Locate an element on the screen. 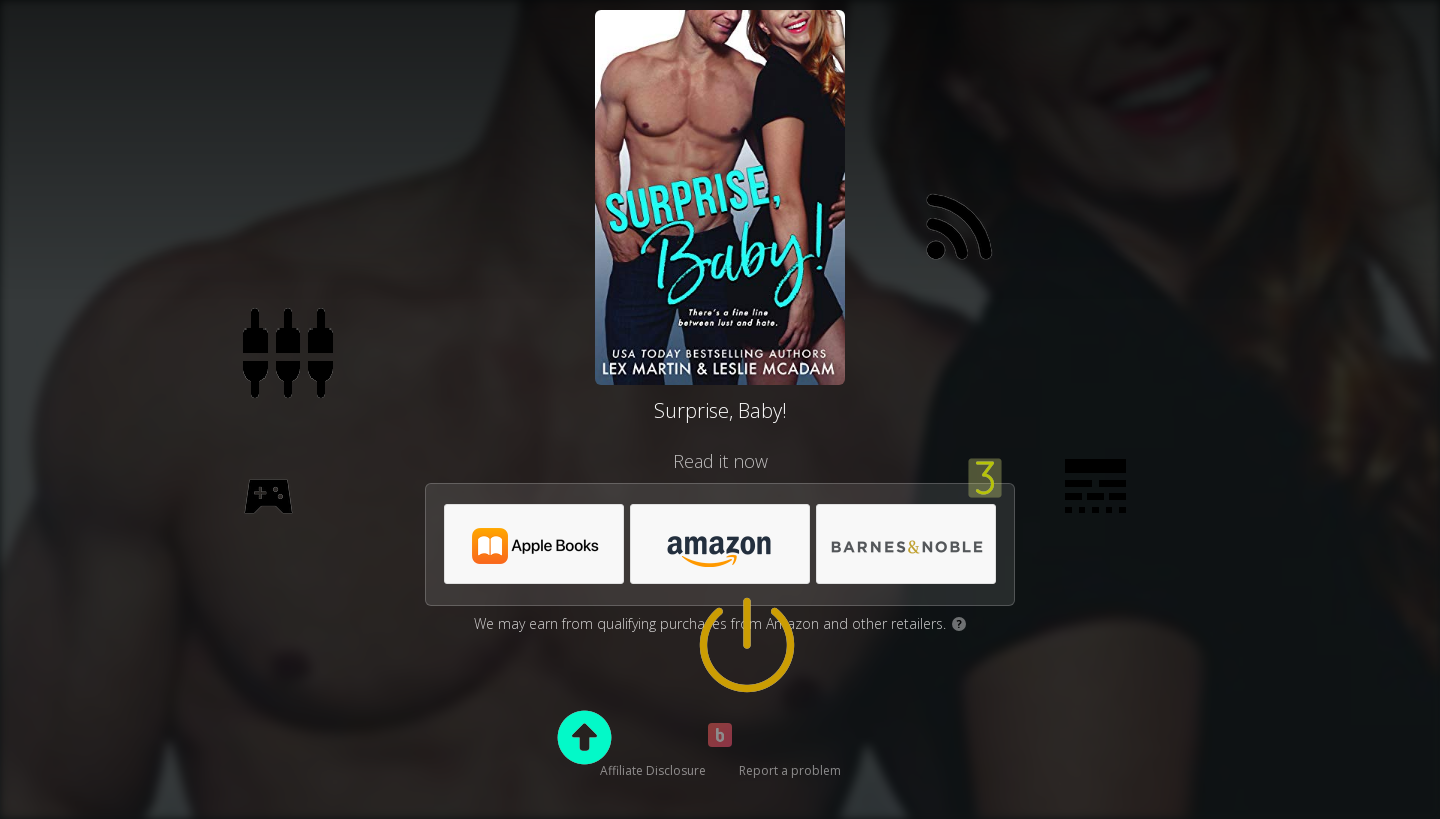 The height and width of the screenshot is (819, 1440). subscribe to RSS feed updates is located at coordinates (960, 225).